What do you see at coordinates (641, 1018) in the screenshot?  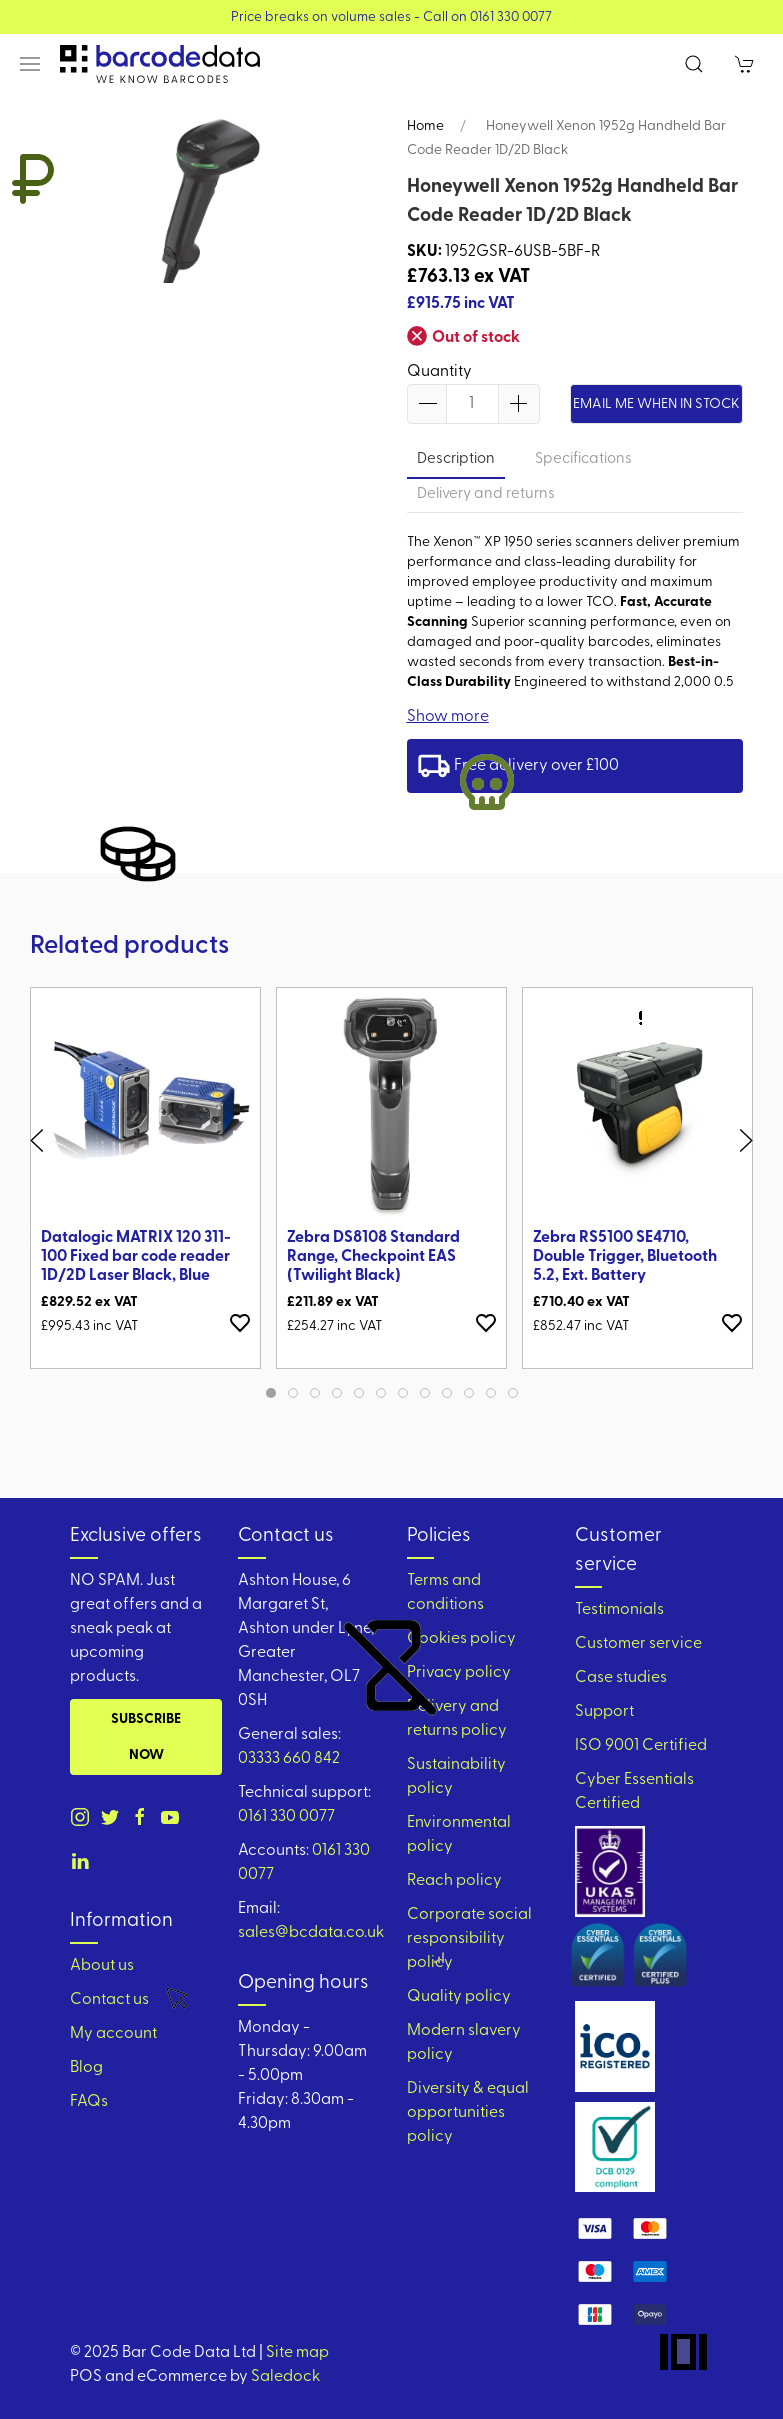 I see `indicates high priority notification or alert` at bounding box center [641, 1018].